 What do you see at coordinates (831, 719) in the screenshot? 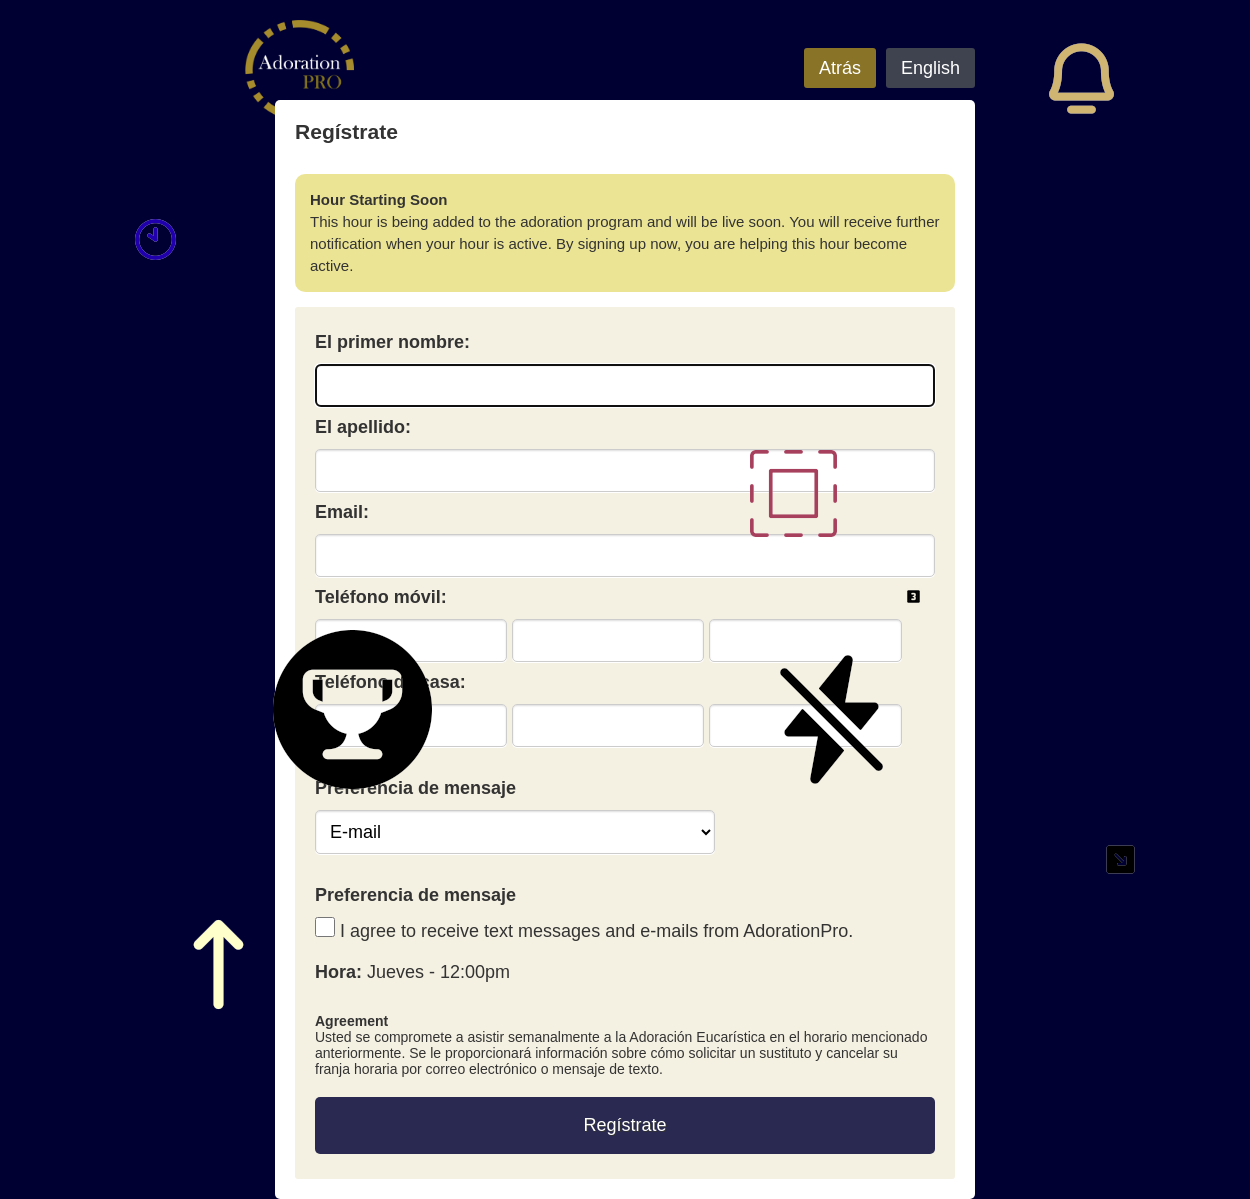
I see `disable camera flash` at bounding box center [831, 719].